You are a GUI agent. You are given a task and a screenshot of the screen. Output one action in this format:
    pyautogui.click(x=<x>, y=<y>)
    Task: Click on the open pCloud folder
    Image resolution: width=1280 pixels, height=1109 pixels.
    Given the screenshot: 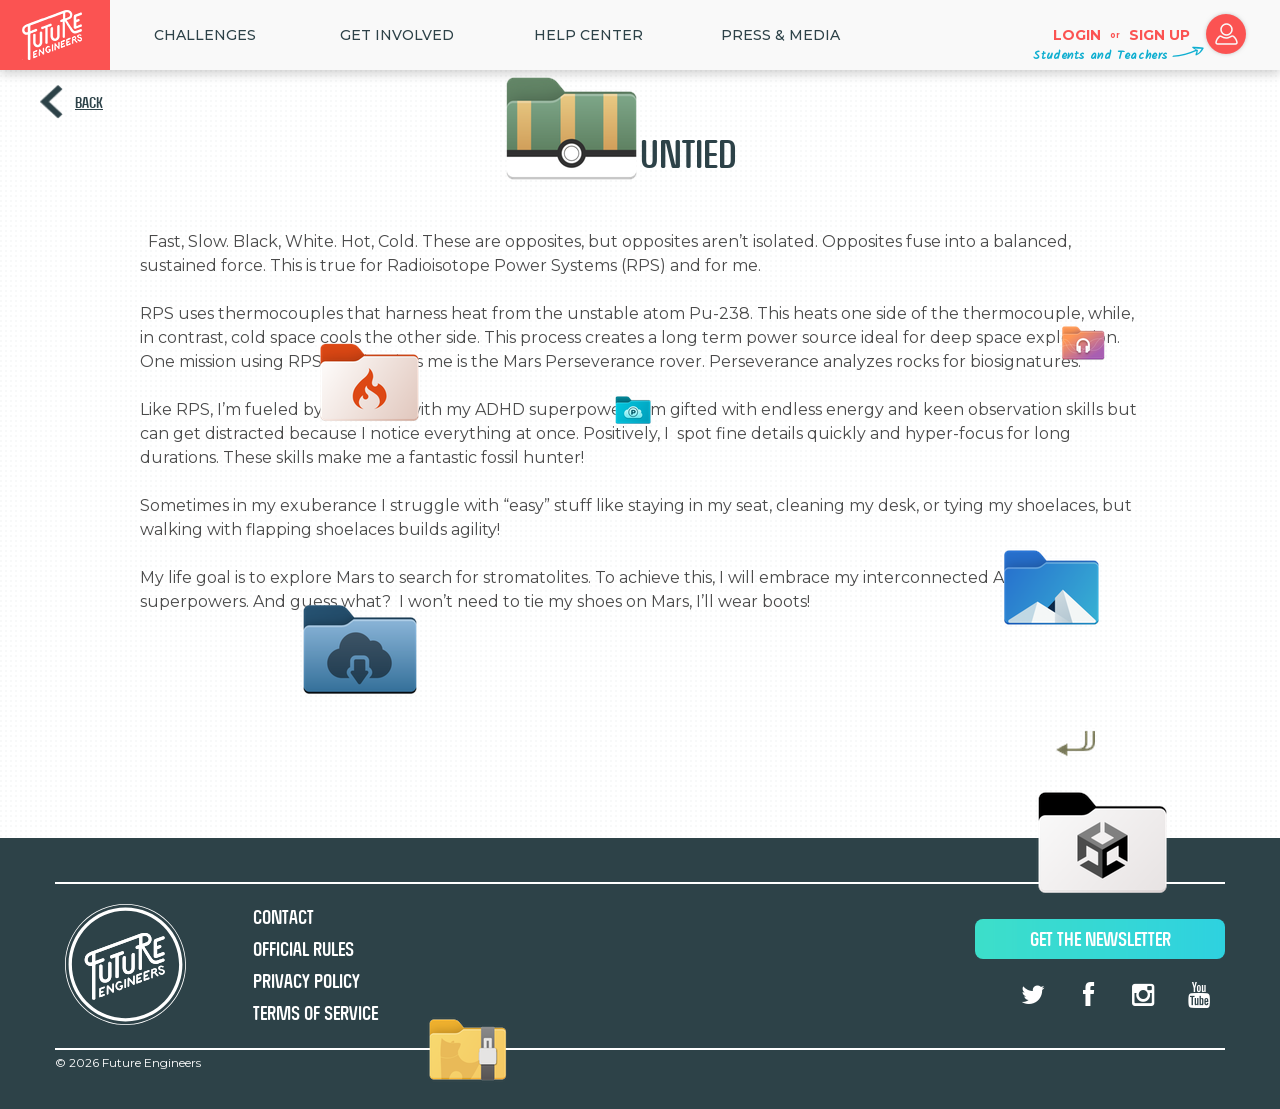 What is the action you would take?
    pyautogui.click(x=633, y=411)
    